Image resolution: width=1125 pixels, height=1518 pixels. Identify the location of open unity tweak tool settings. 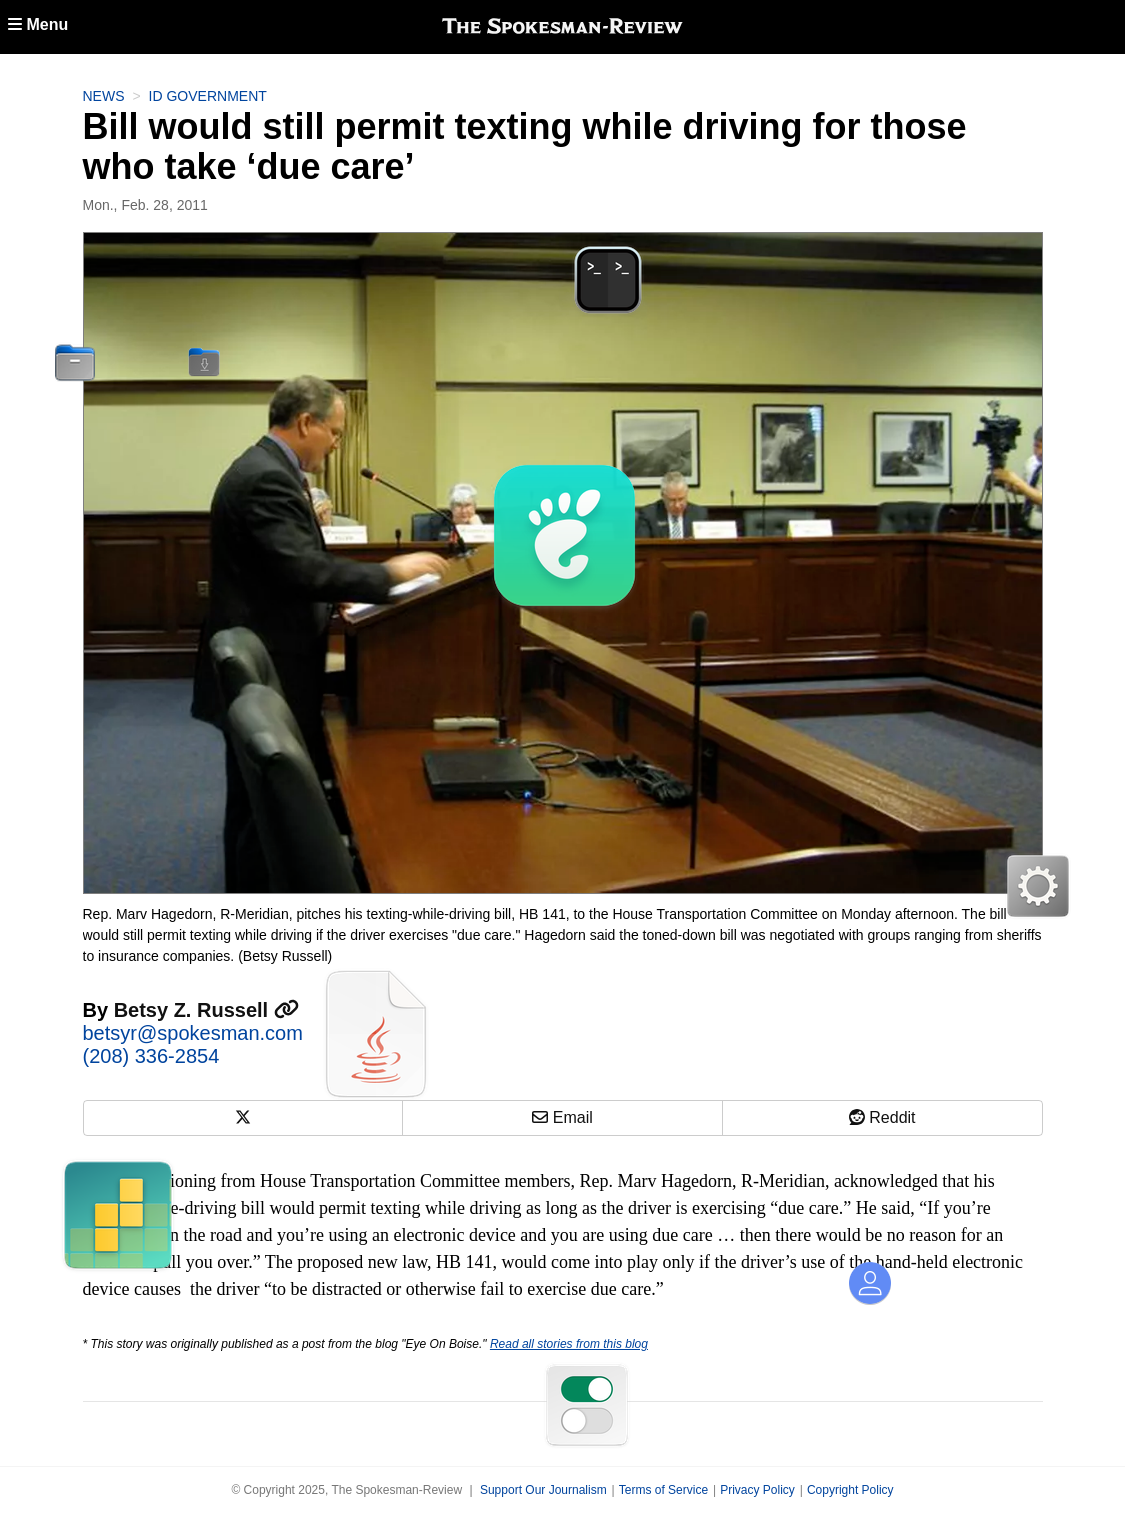
(587, 1405).